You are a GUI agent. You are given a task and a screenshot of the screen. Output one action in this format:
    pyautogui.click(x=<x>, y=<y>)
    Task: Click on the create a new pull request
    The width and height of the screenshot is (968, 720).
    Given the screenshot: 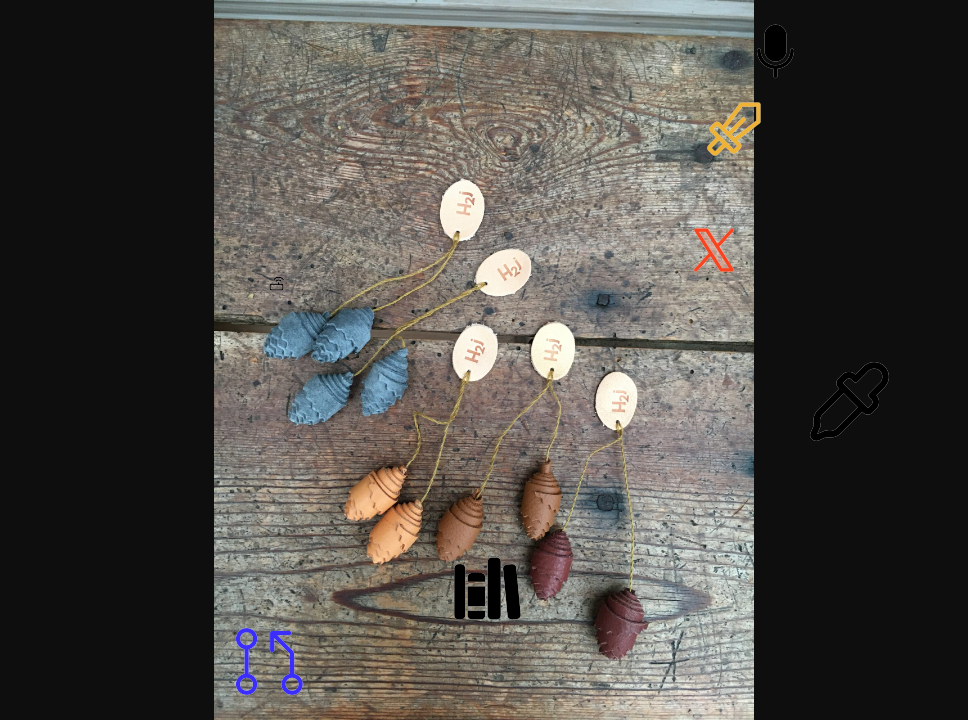 What is the action you would take?
    pyautogui.click(x=266, y=661)
    